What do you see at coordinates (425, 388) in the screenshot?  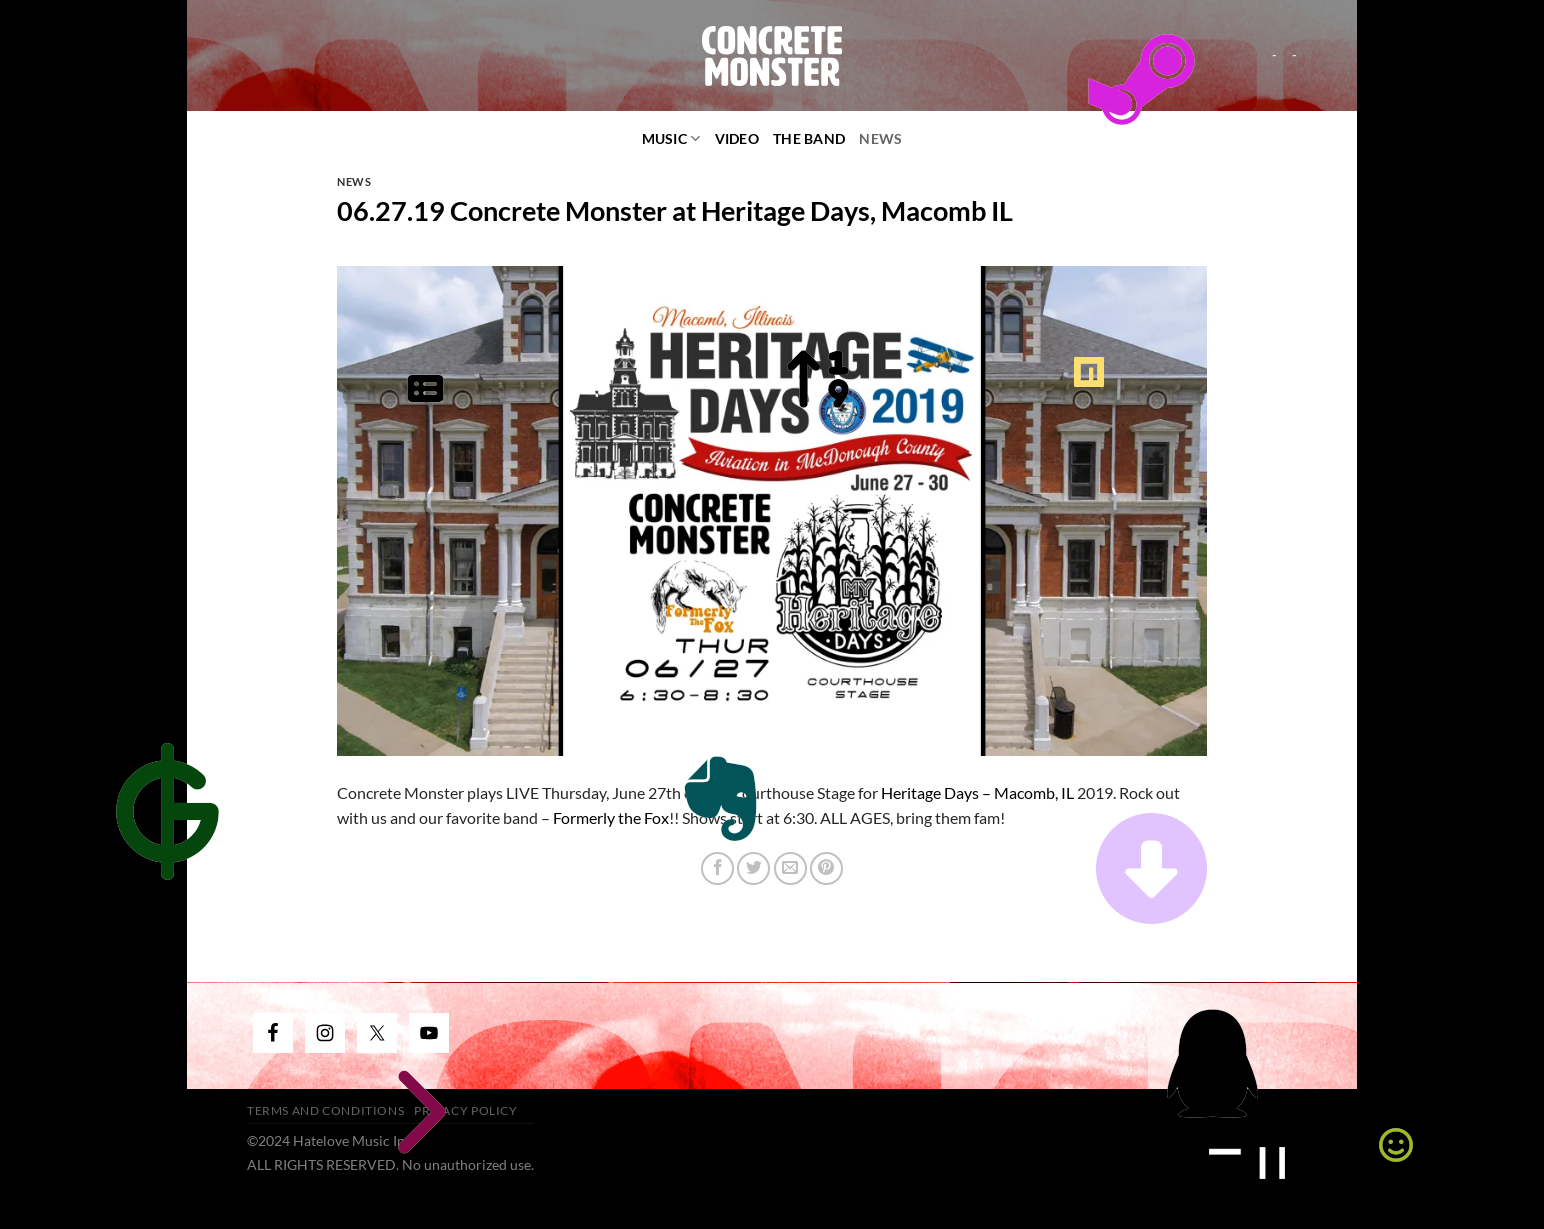 I see `view list or menu items` at bounding box center [425, 388].